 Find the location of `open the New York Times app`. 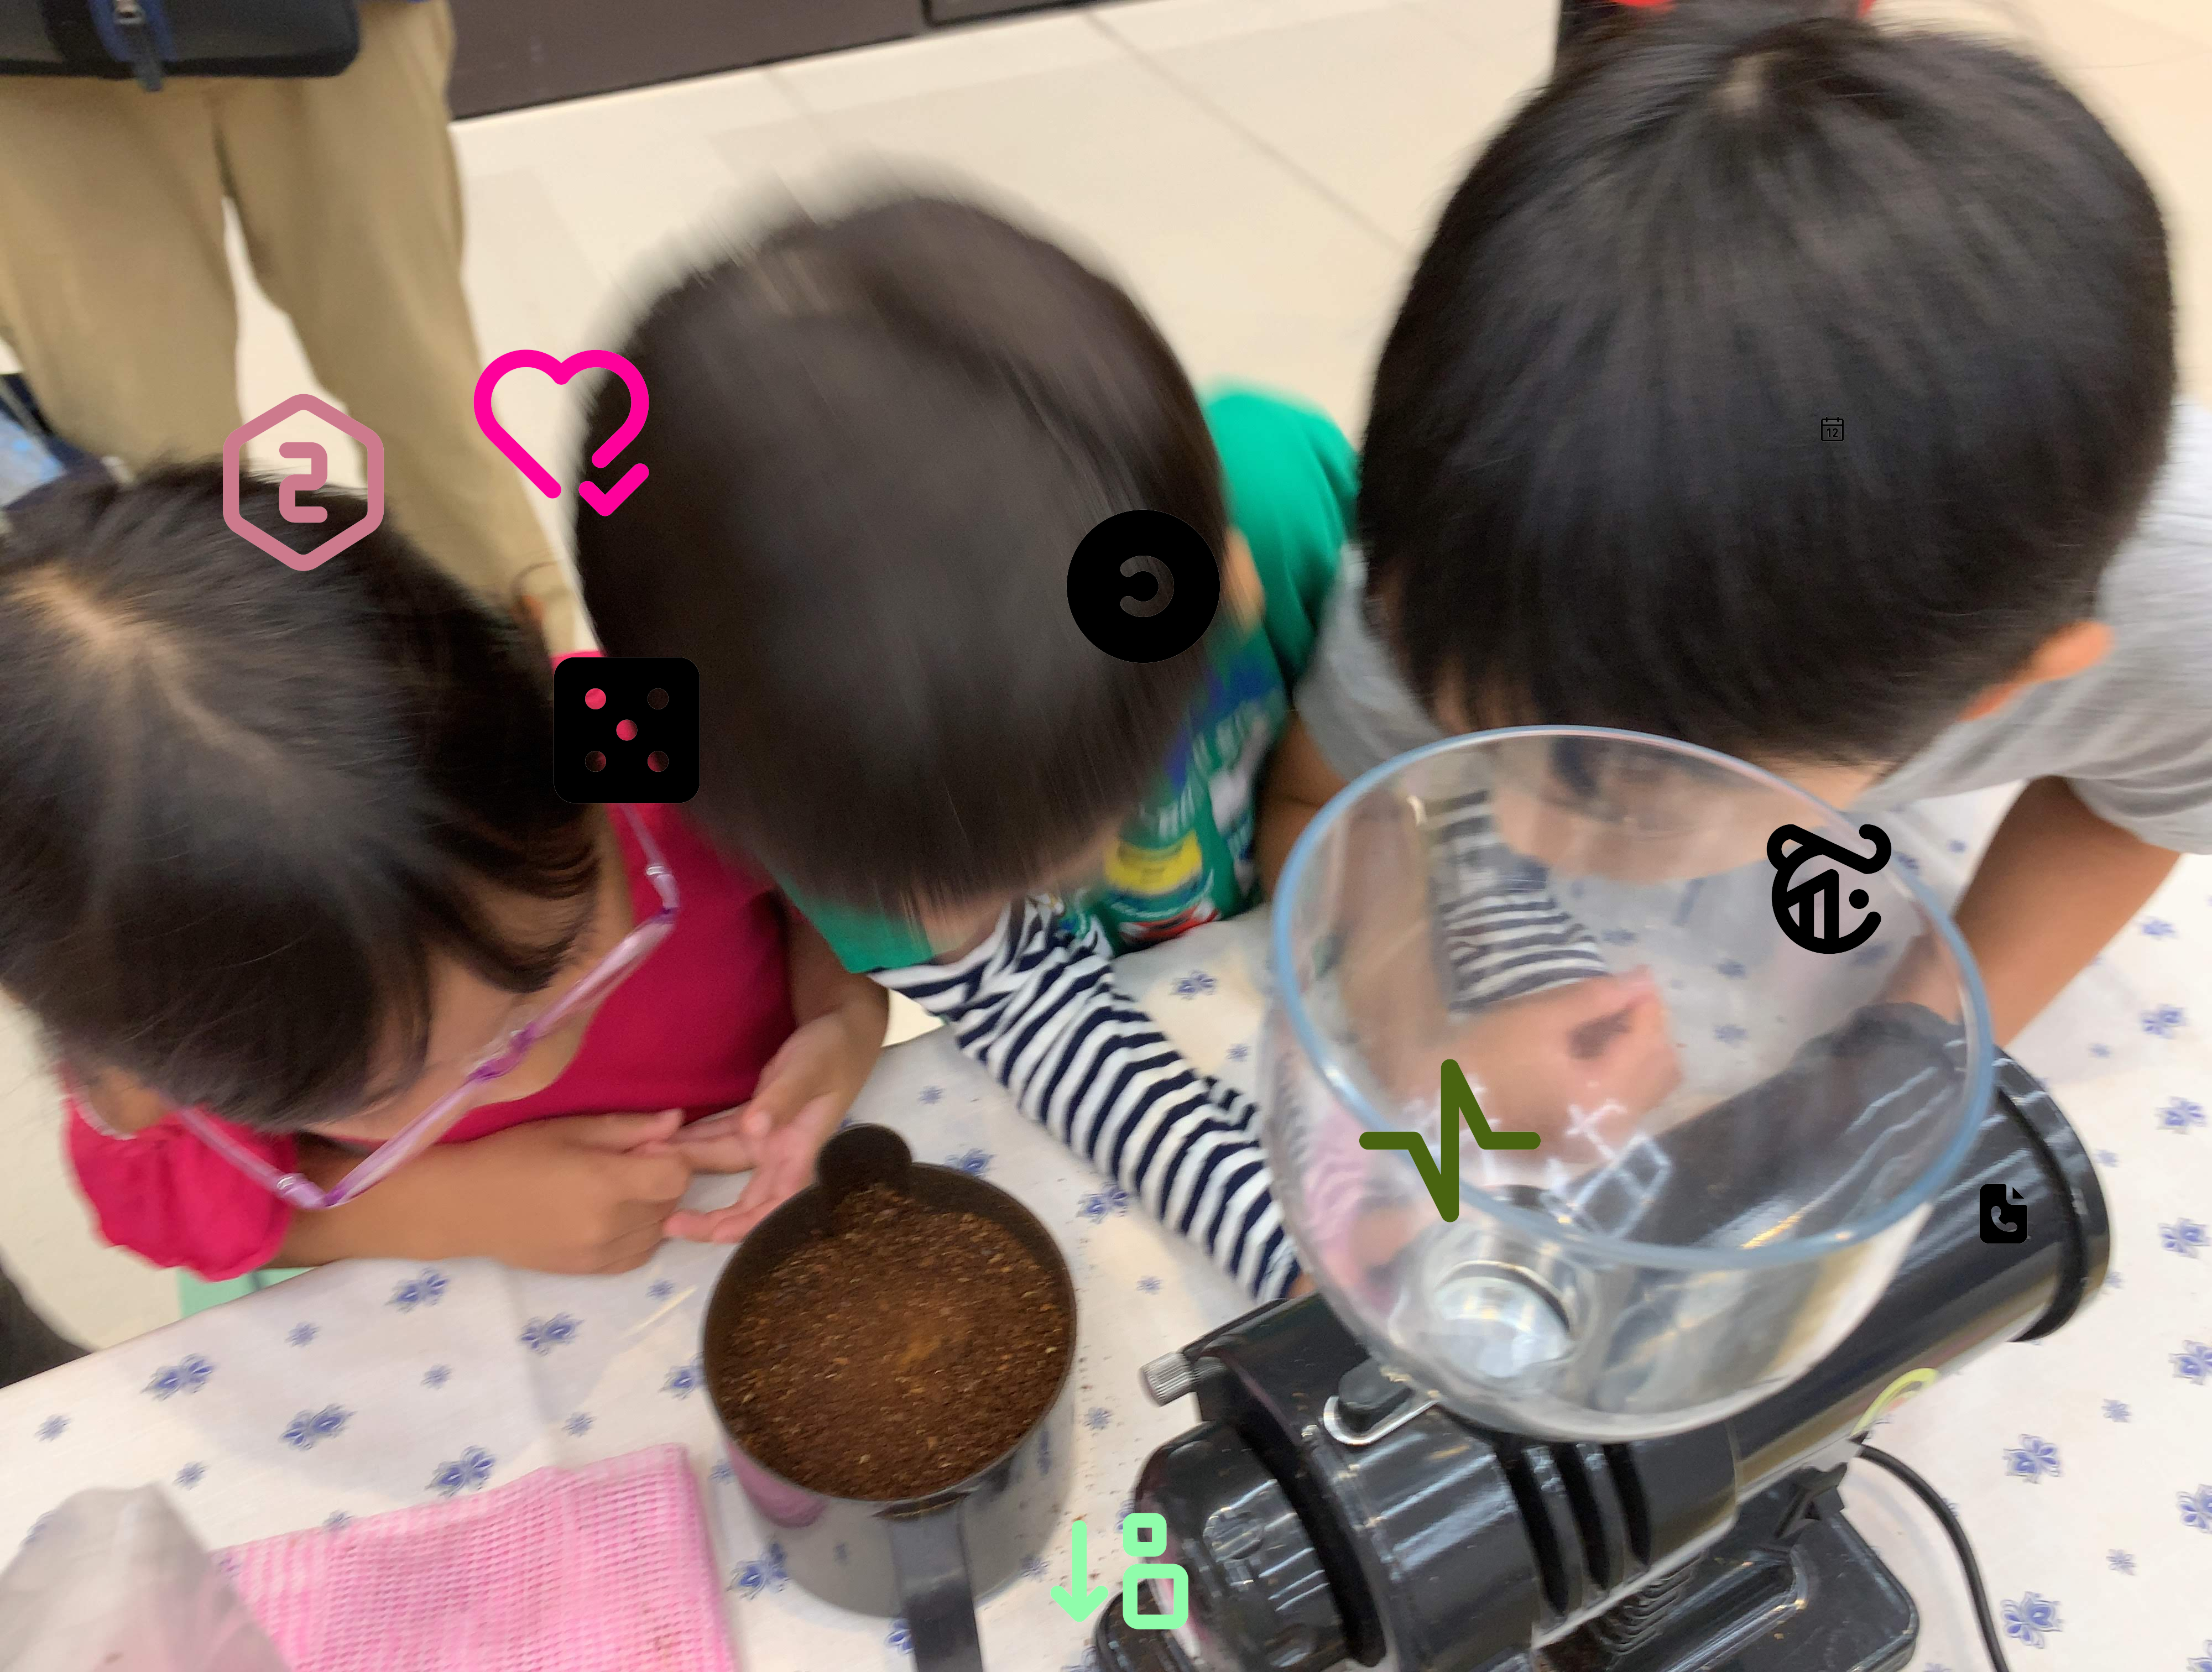

open the New York Times app is located at coordinates (1829, 886).